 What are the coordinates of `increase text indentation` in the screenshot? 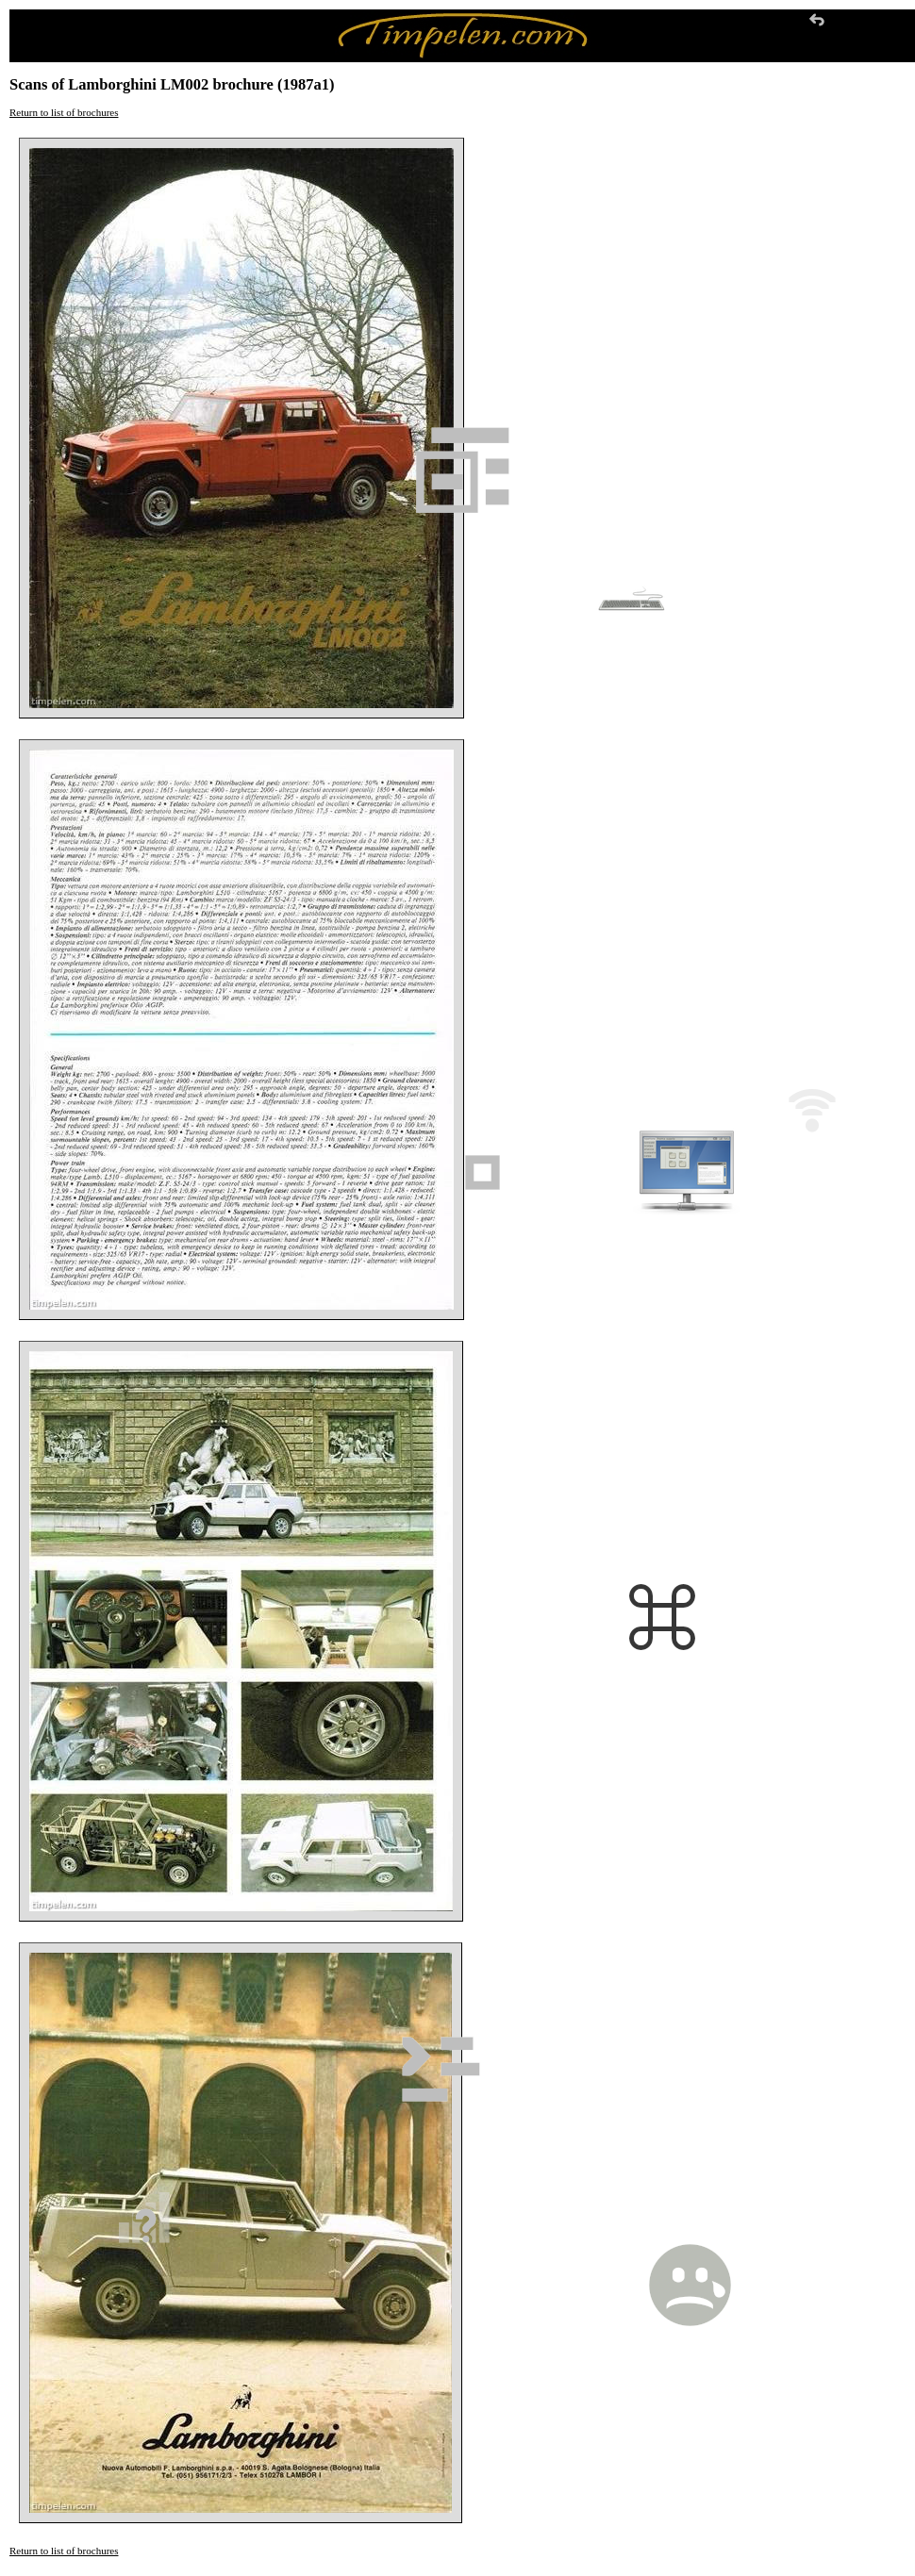 It's located at (441, 2069).